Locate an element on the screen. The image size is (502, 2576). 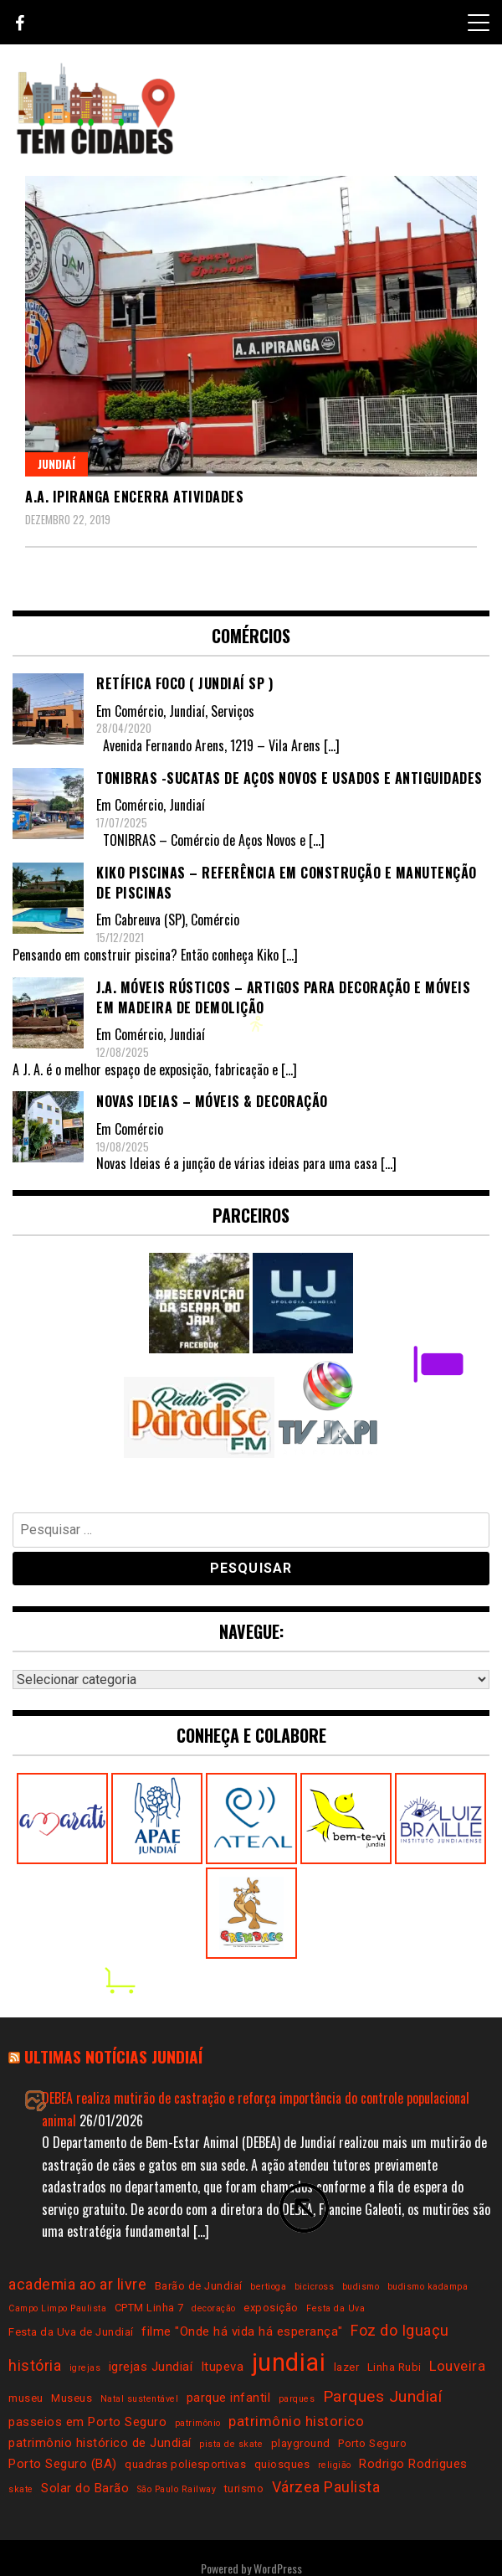
view shopping cart is located at coordinates (120, 1979).